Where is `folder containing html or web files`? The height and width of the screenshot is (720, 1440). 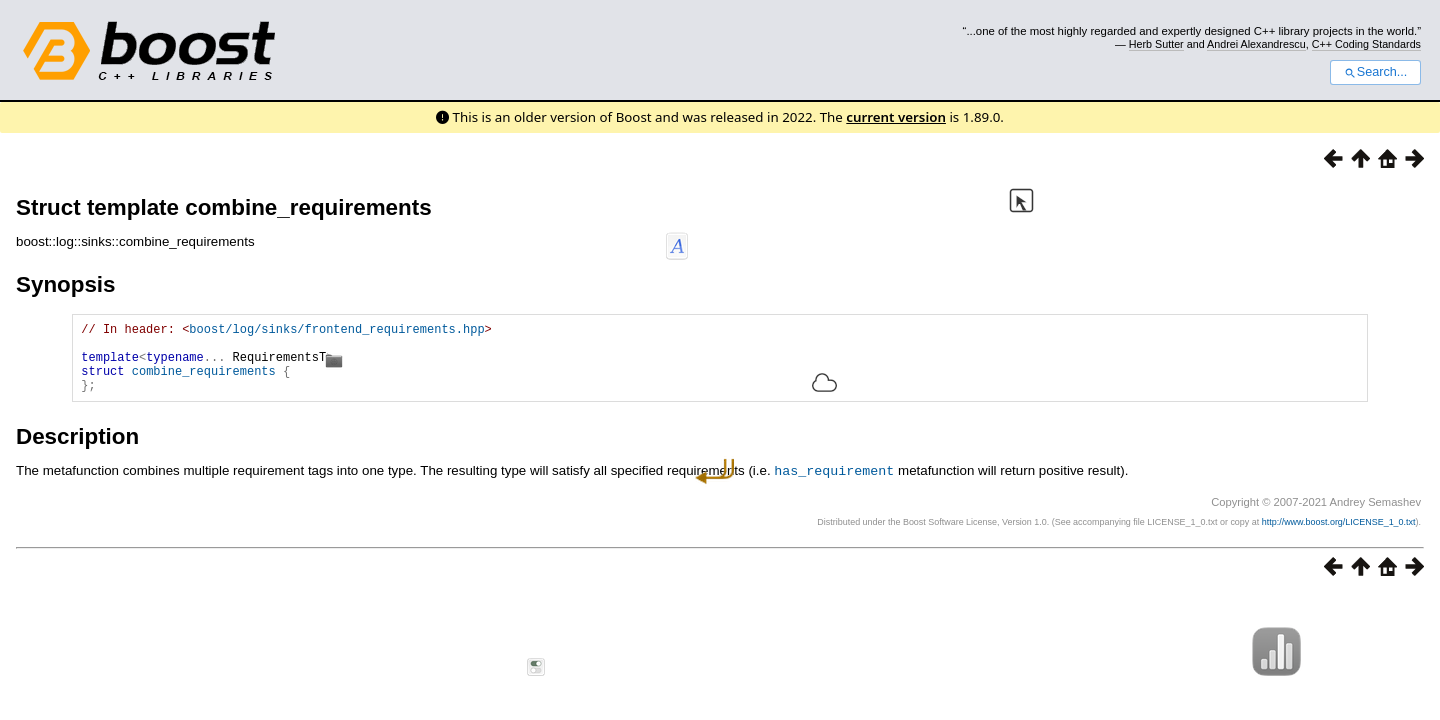 folder containing html or web files is located at coordinates (334, 361).